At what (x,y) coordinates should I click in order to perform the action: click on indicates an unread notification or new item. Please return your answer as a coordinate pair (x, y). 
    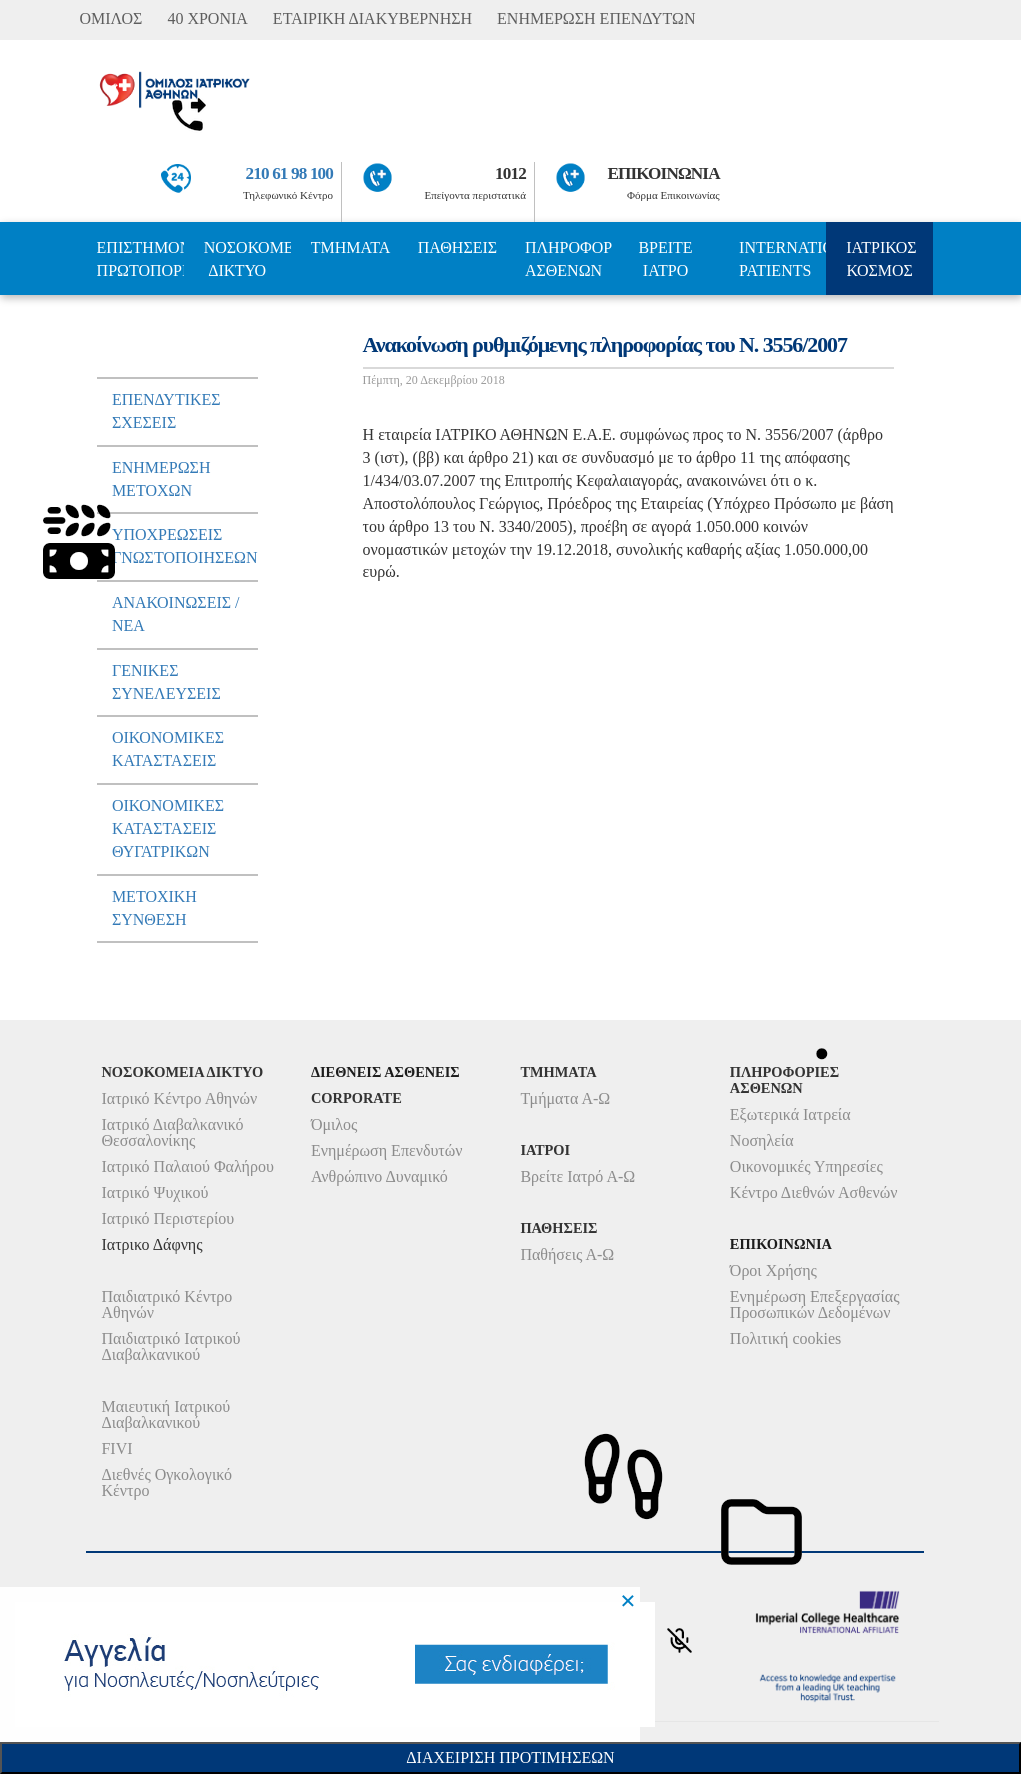
    Looking at the image, I should click on (821, 1053).